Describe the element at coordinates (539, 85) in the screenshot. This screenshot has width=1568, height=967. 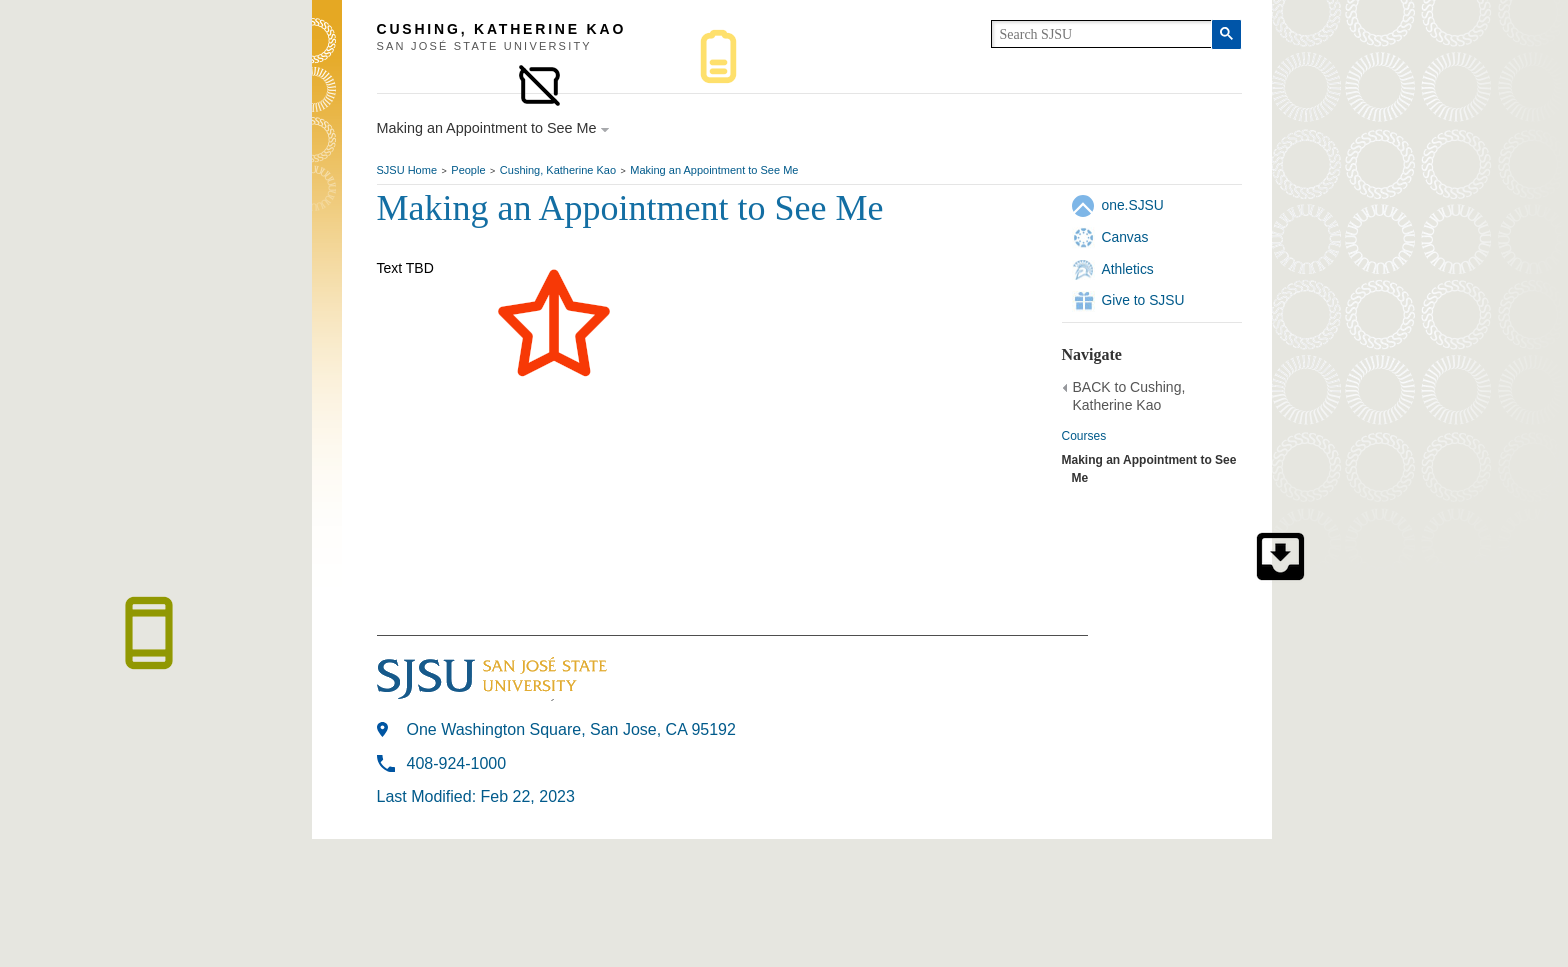
I see `indicates gluten-free or bread-free option` at that location.